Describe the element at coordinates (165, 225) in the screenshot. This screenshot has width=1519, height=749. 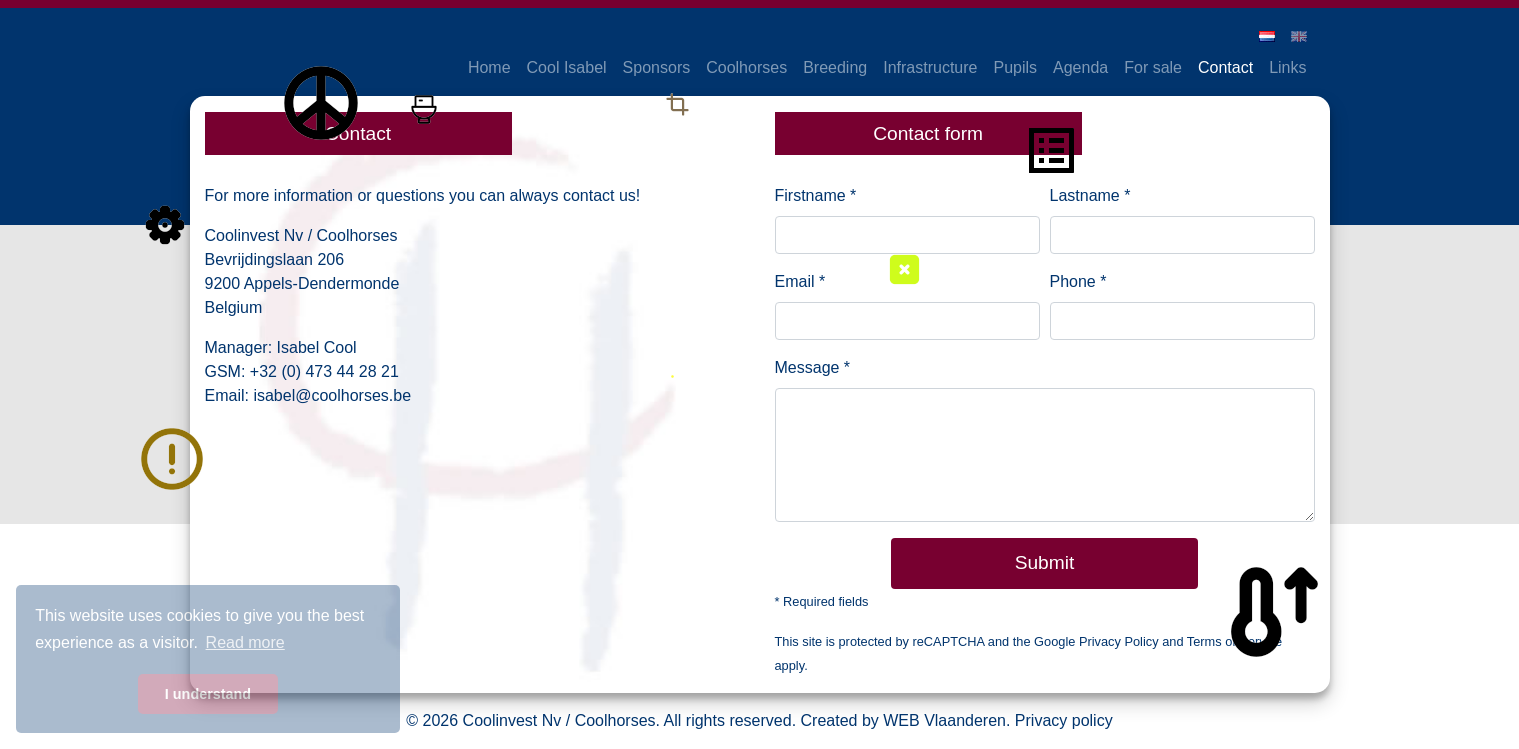
I see `access app settings` at that location.